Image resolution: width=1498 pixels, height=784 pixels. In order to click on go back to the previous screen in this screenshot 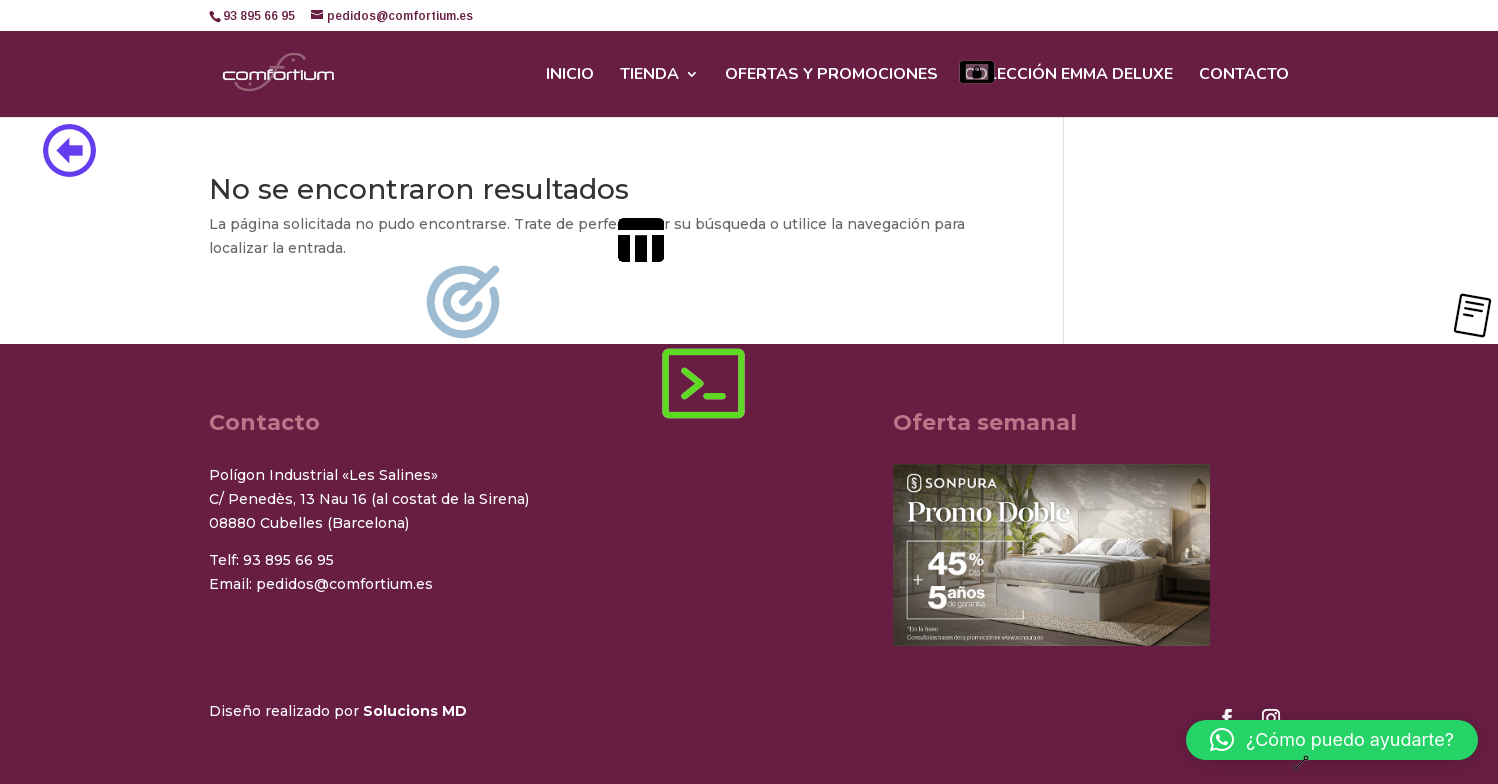, I will do `click(69, 150)`.